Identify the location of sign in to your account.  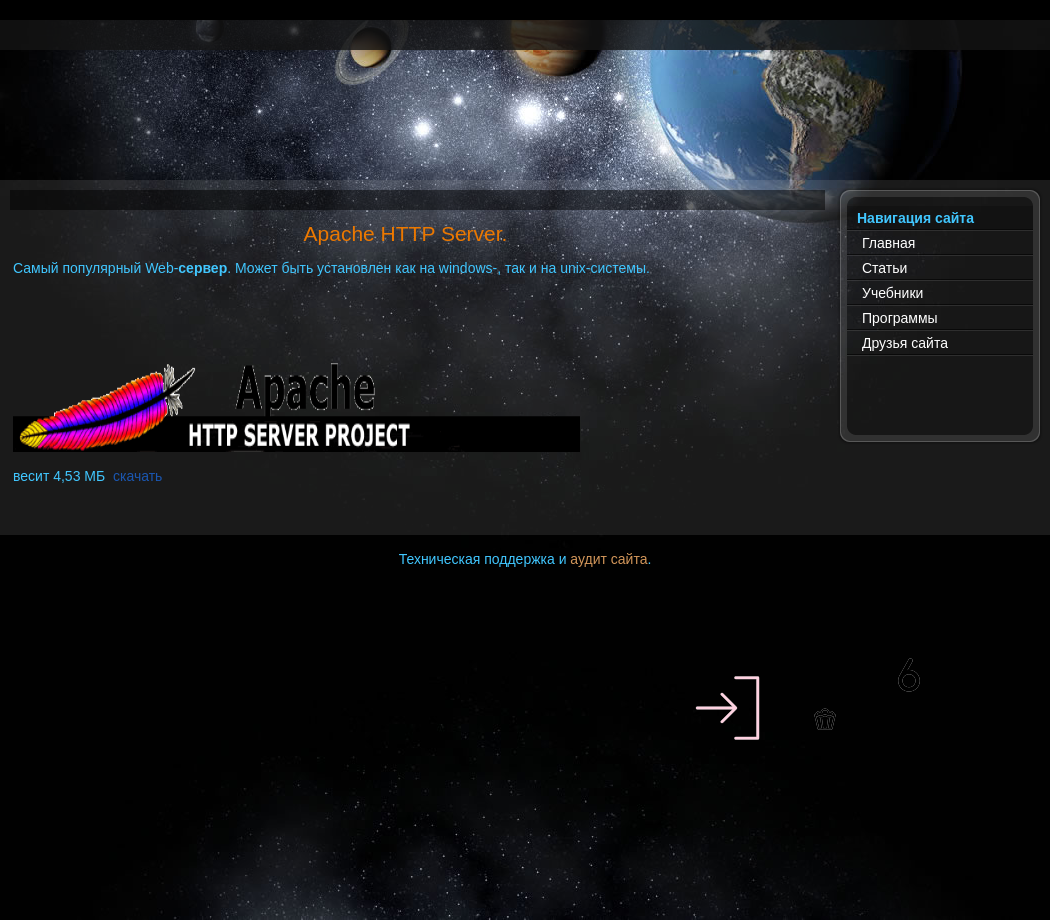
(733, 708).